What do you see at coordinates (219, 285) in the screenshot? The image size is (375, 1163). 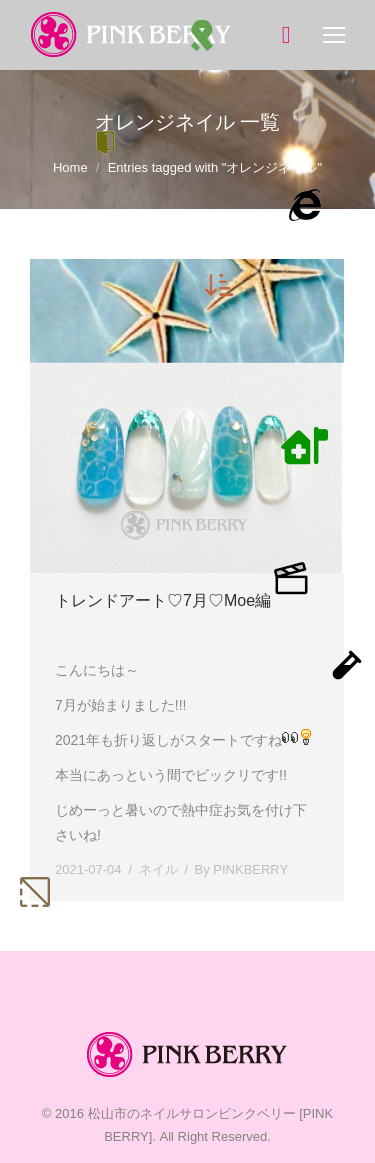 I see `sort items in ascending order` at bounding box center [219, 285].